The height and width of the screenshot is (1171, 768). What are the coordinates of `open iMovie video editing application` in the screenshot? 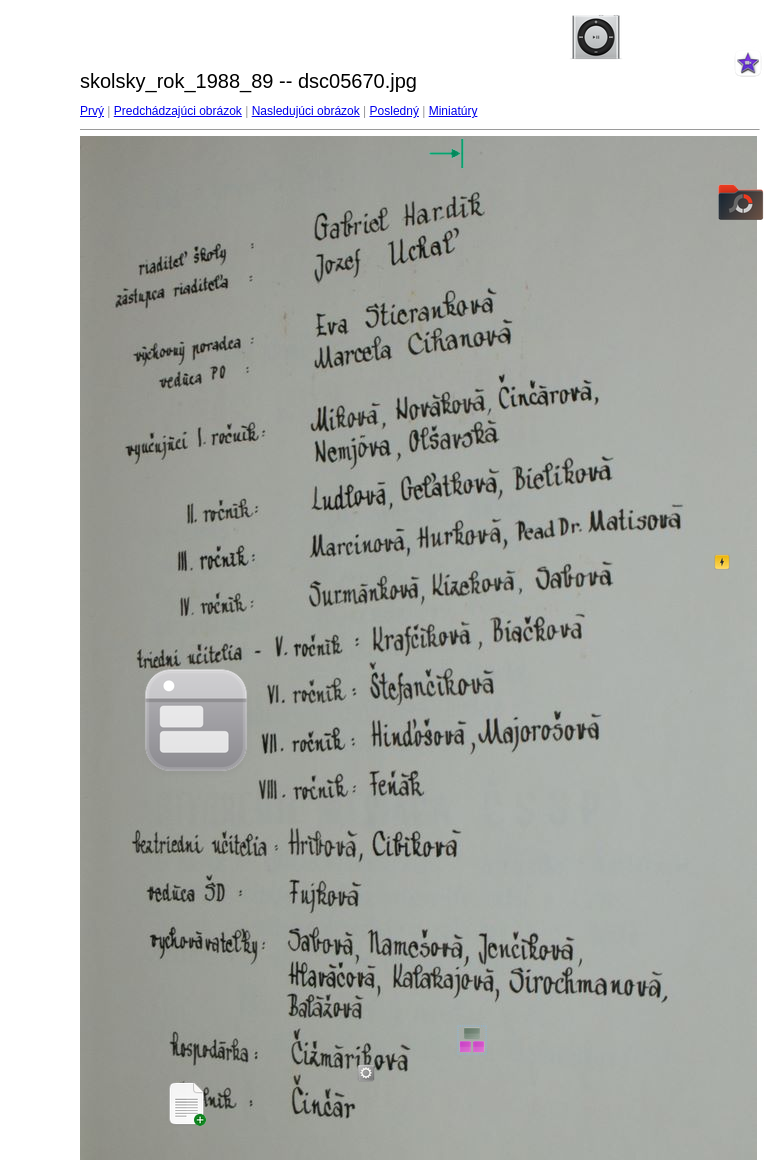 It's located at (748, 63).